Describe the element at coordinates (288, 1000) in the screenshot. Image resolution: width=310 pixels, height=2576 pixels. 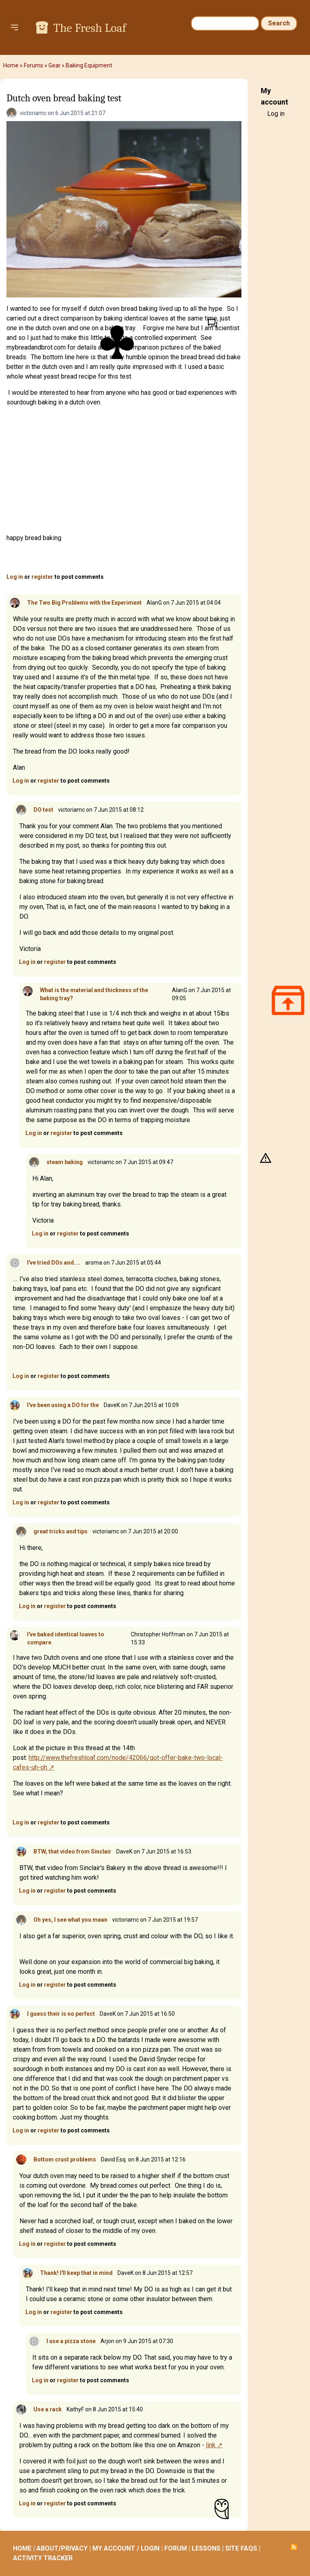
I see `unarchive a message or item from inbox` at that location.